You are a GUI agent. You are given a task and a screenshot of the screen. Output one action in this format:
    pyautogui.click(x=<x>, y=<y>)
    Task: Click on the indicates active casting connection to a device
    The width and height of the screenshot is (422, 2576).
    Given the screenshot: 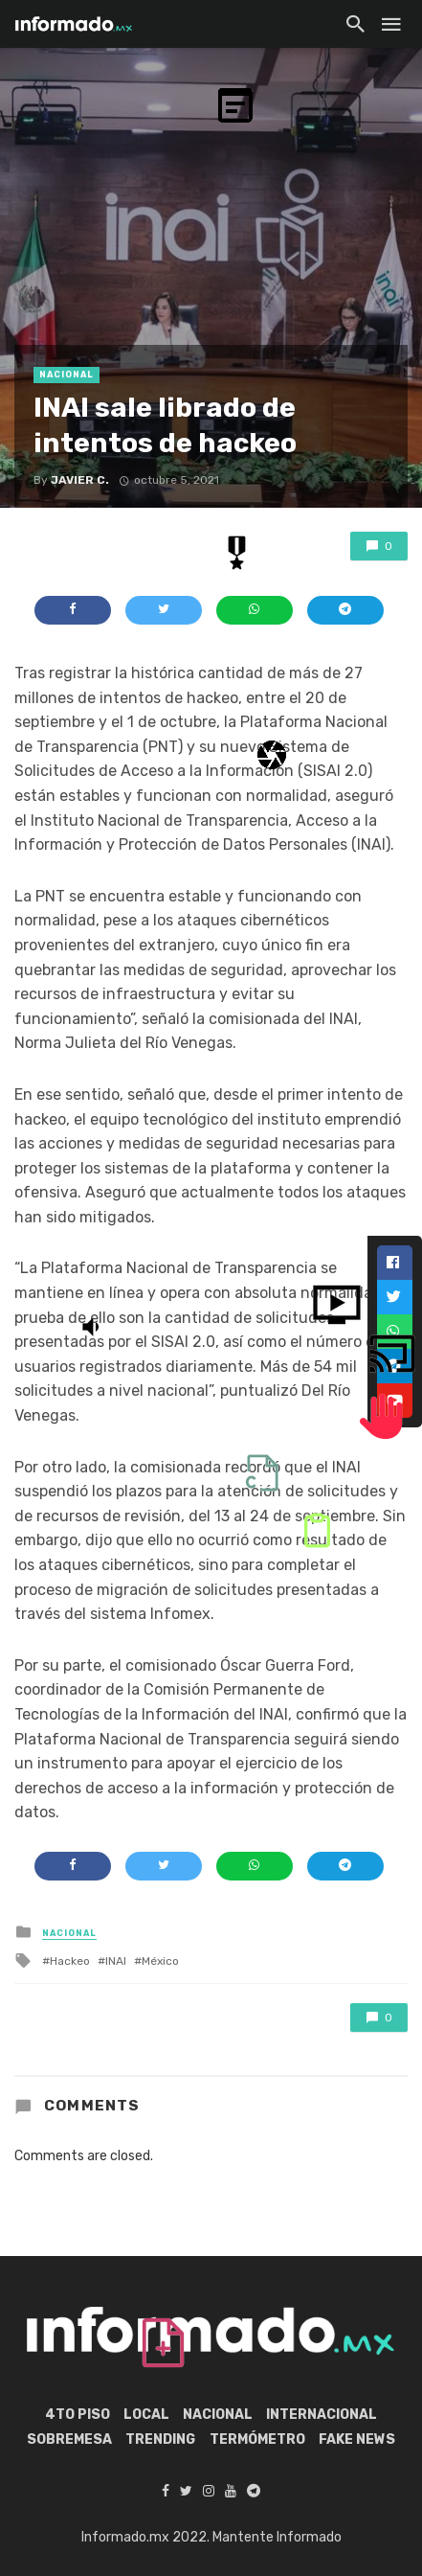 What is the action you would take?
    pyautogui.click(x=392, y=1354)
    